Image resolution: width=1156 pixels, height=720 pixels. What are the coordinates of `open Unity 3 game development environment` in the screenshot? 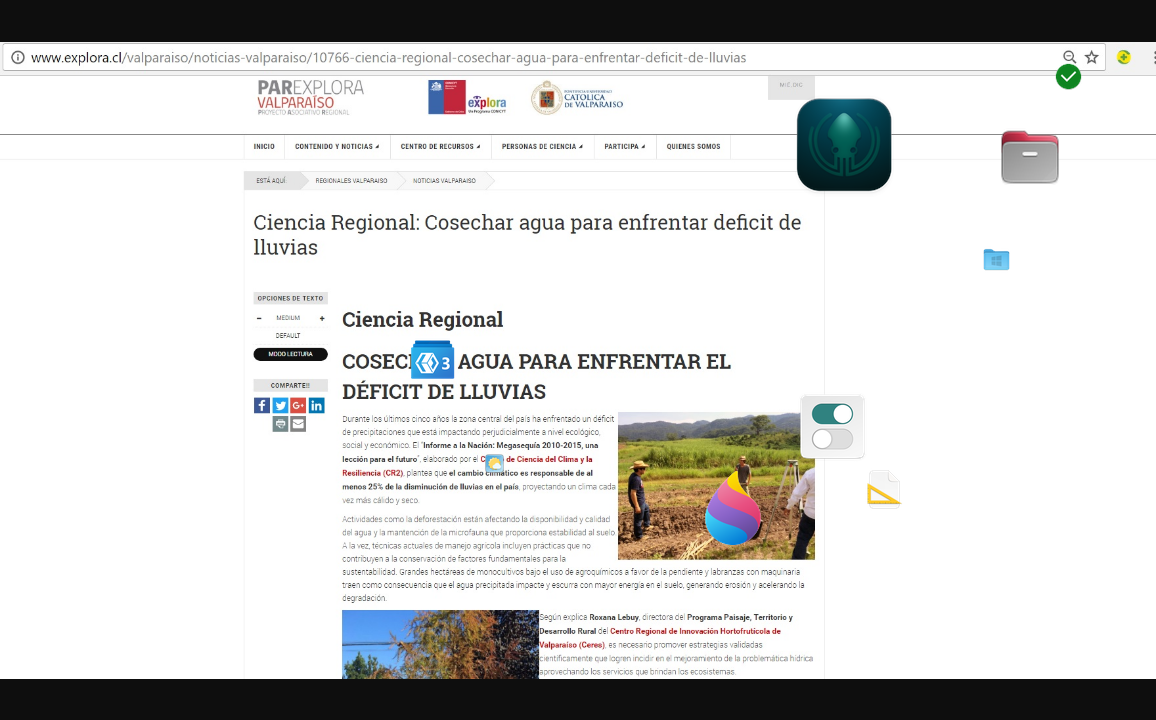 It's located at (432, 360).